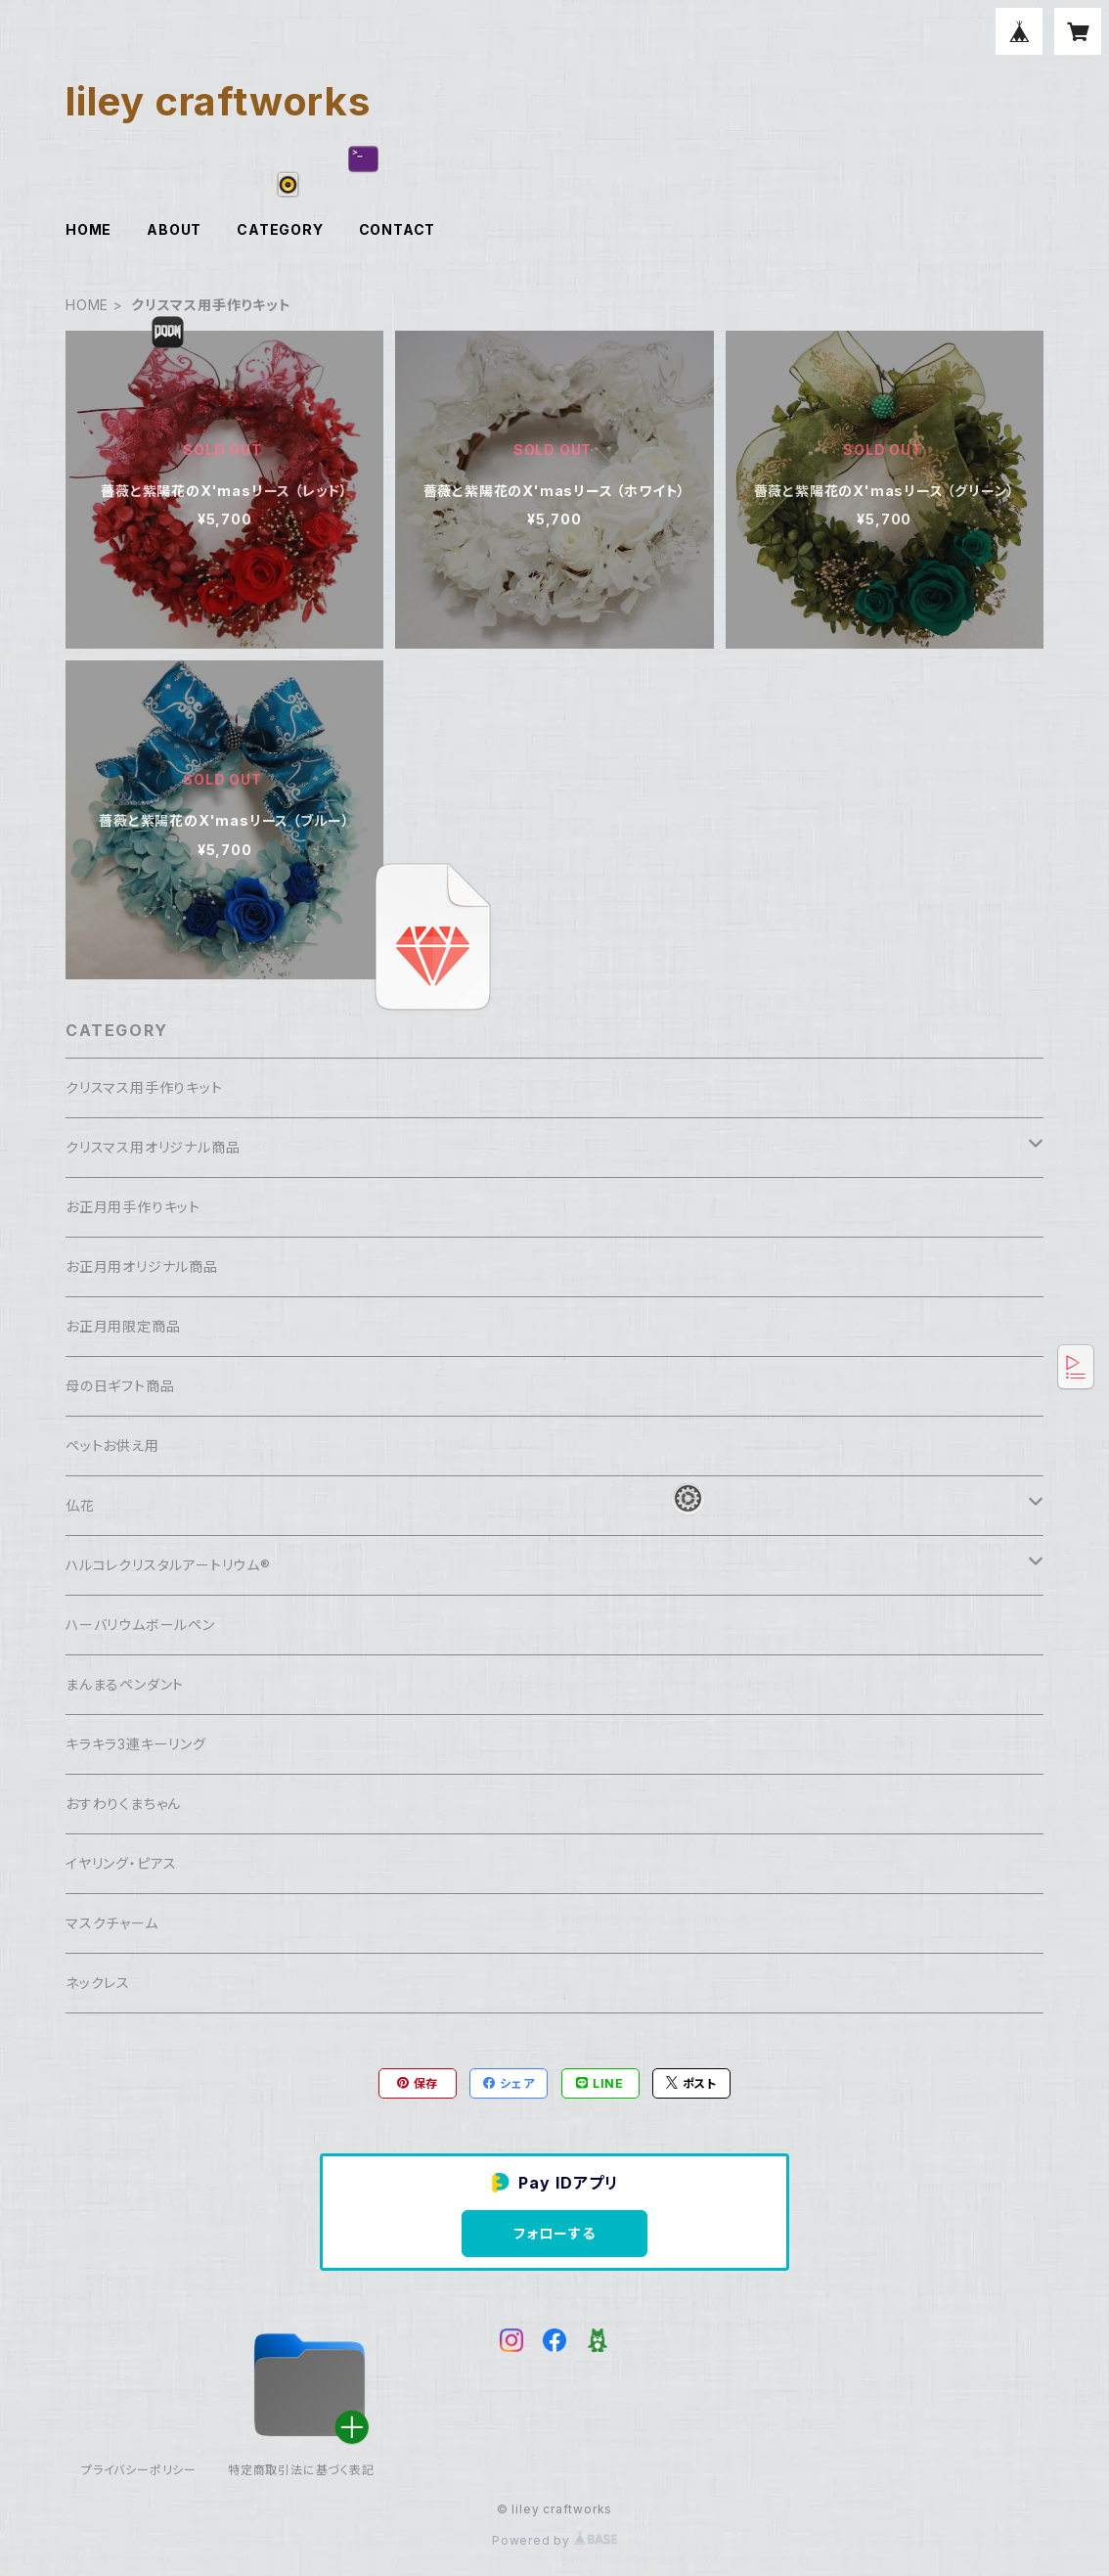  What do you see at coordinates (288, 184) in the screenshot?
I see `open rhythmbox music player` at bounding box center [288, 184].